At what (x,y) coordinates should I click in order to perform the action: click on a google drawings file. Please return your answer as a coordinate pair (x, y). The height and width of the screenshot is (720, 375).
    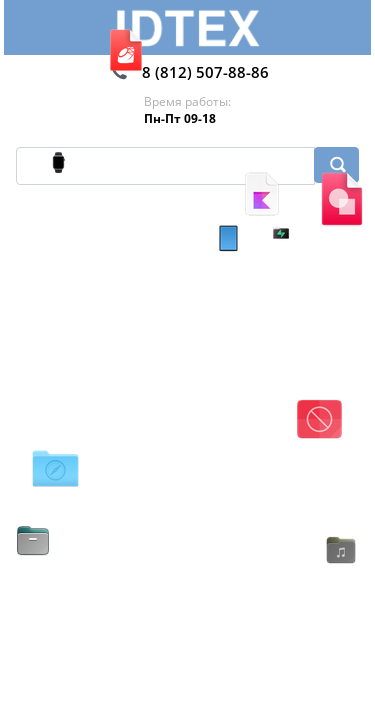
    Looking at the image, I should click on (342, 200).